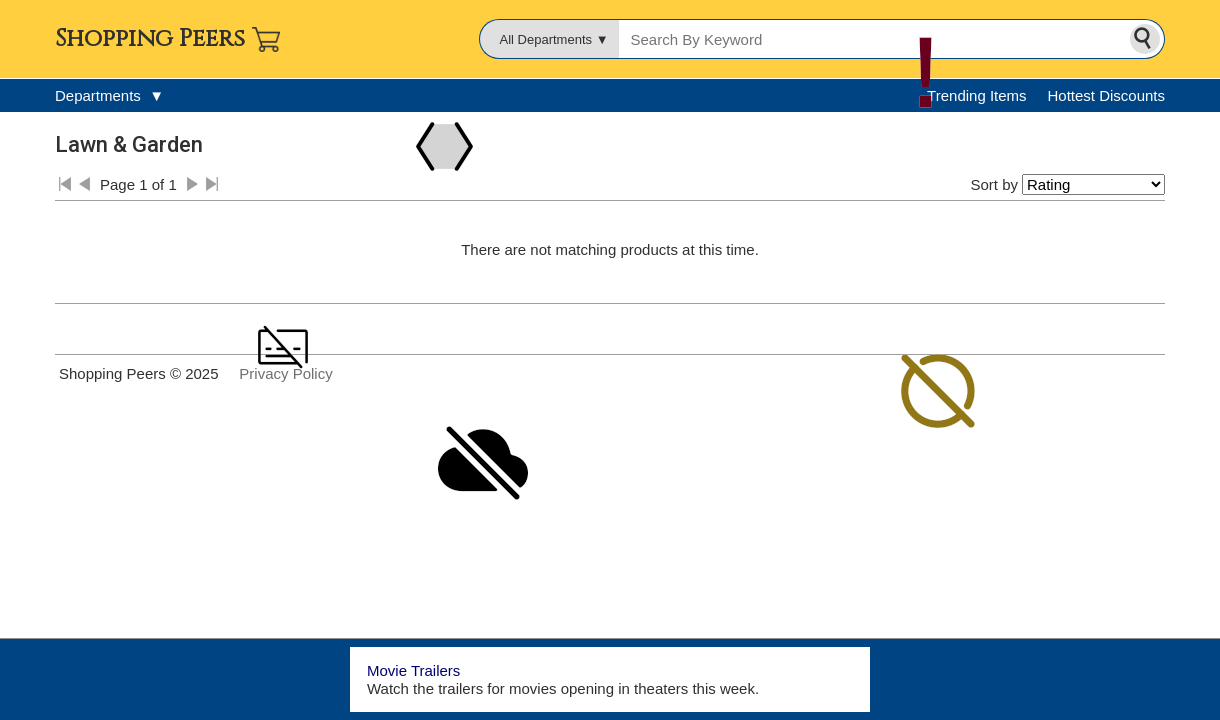 Image resolution: width=1220 pixels, height=720 pixels. I want to click on indicates no cloud connection available, so click(483, 463).